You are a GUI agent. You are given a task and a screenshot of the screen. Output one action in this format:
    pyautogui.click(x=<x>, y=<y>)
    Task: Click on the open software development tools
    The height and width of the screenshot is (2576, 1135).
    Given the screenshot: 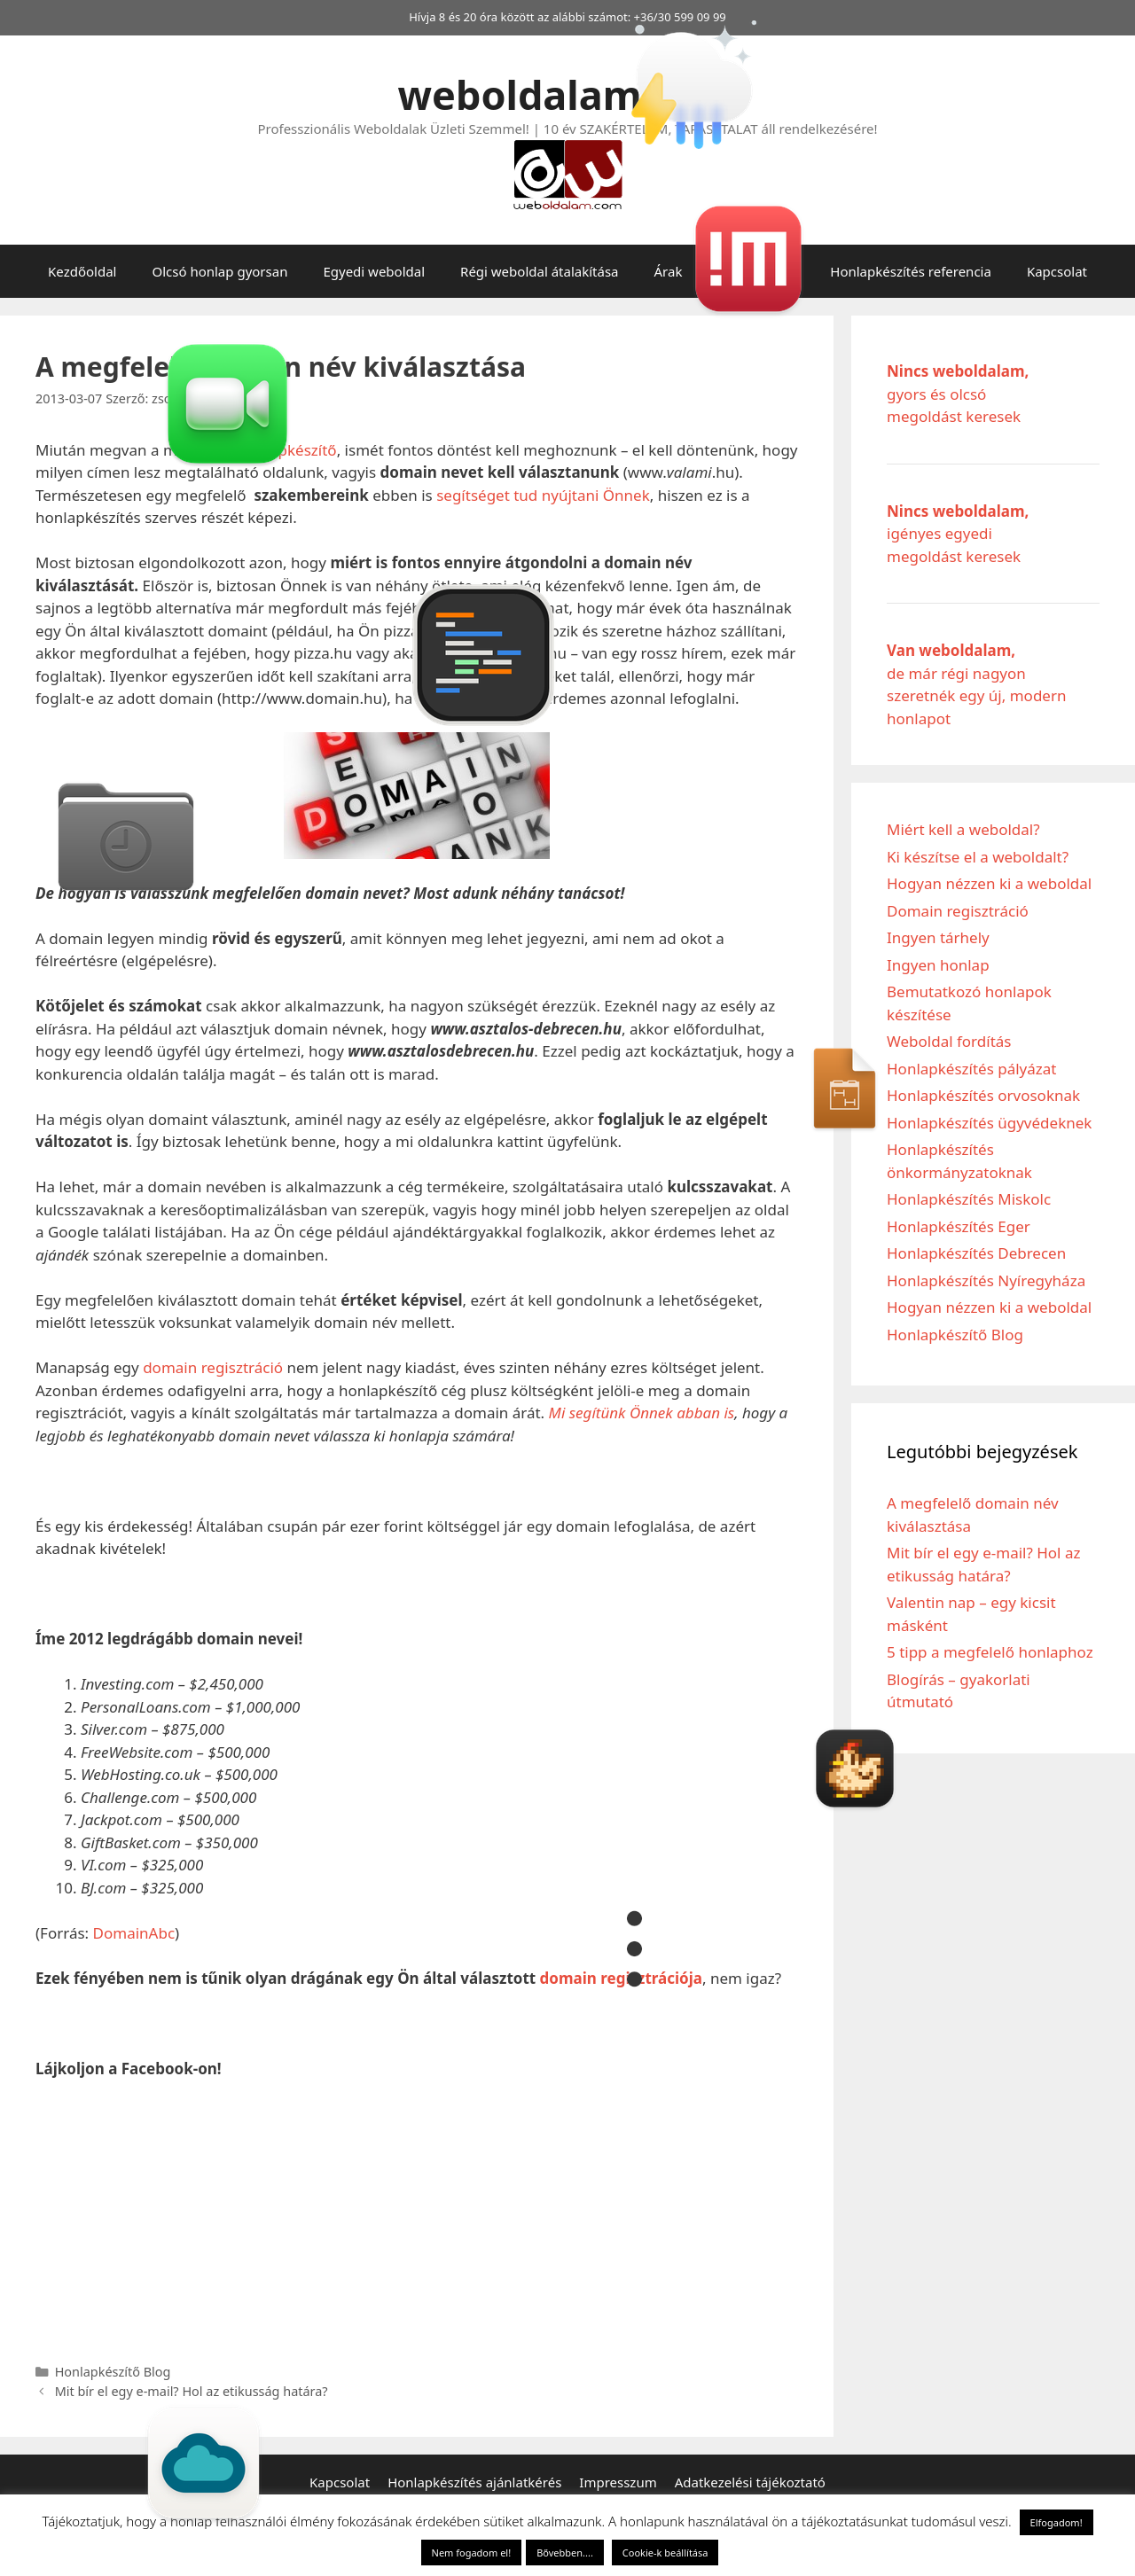 What is the action you would take?
    pyautogui.click(x=483, y=655)
    